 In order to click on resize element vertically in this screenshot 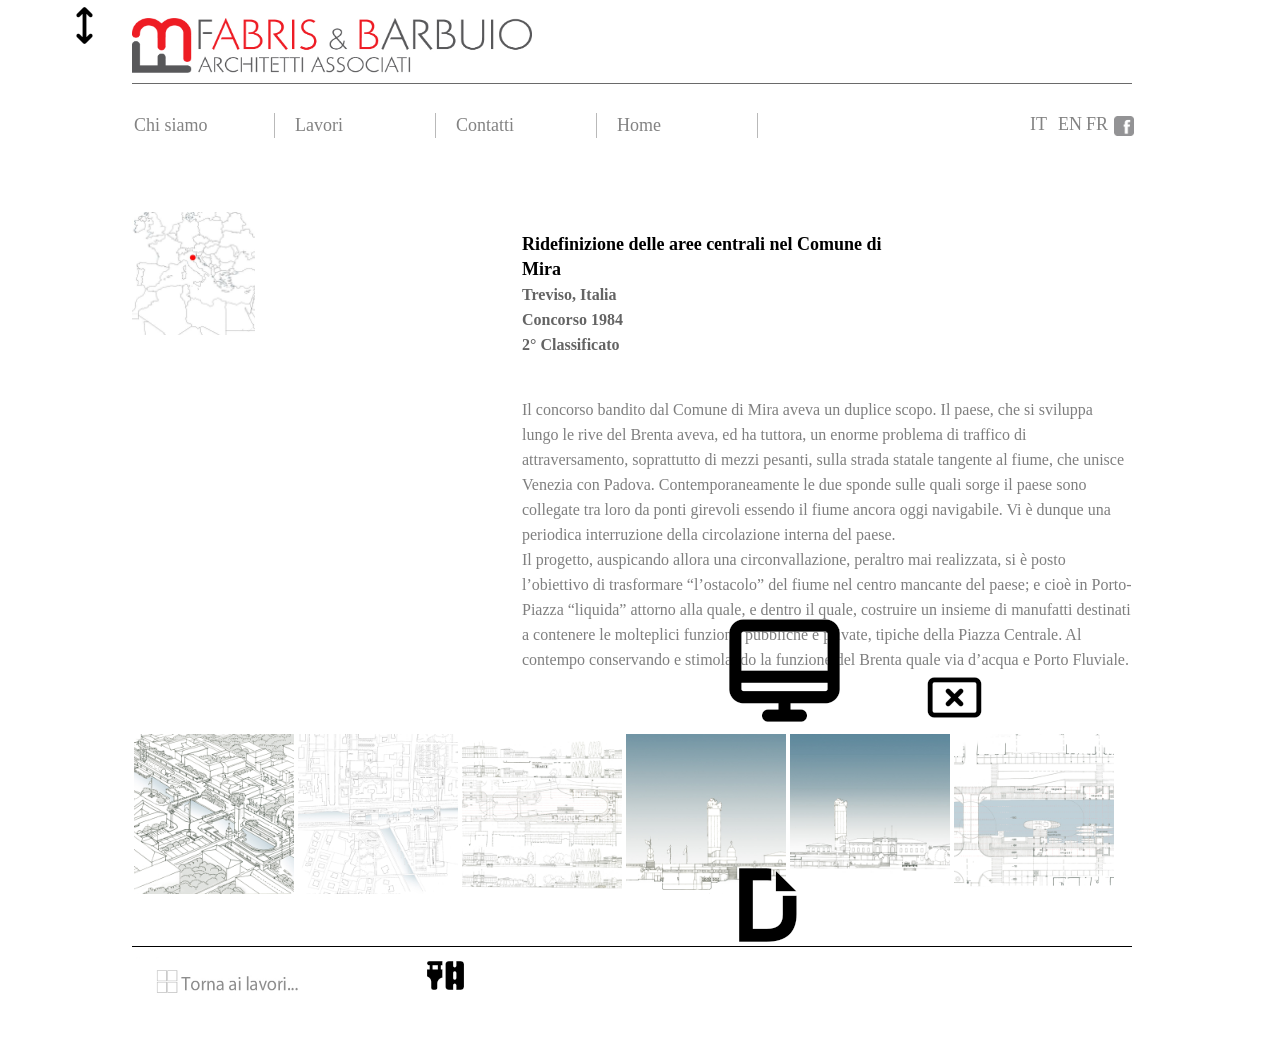, I will do `click(84, 25)`.